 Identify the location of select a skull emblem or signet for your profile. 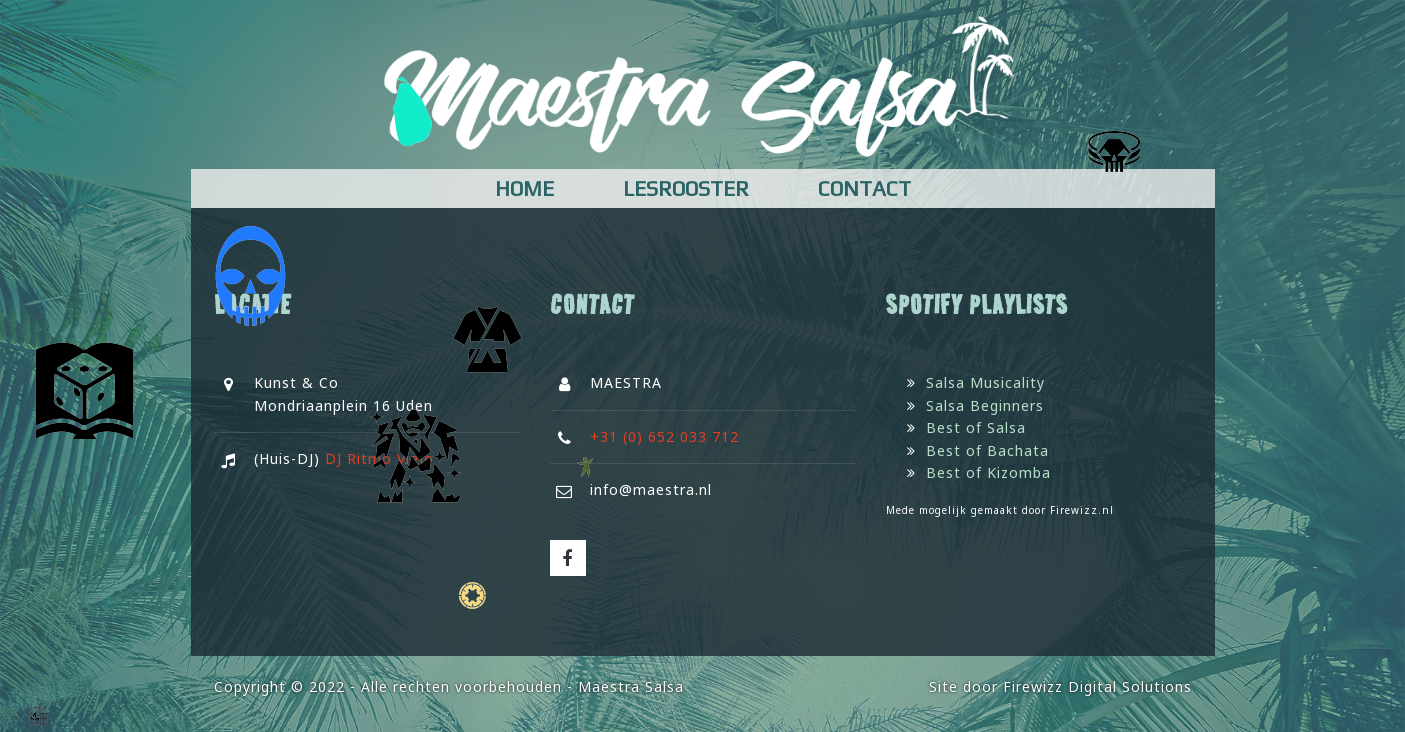
(1114, 152).